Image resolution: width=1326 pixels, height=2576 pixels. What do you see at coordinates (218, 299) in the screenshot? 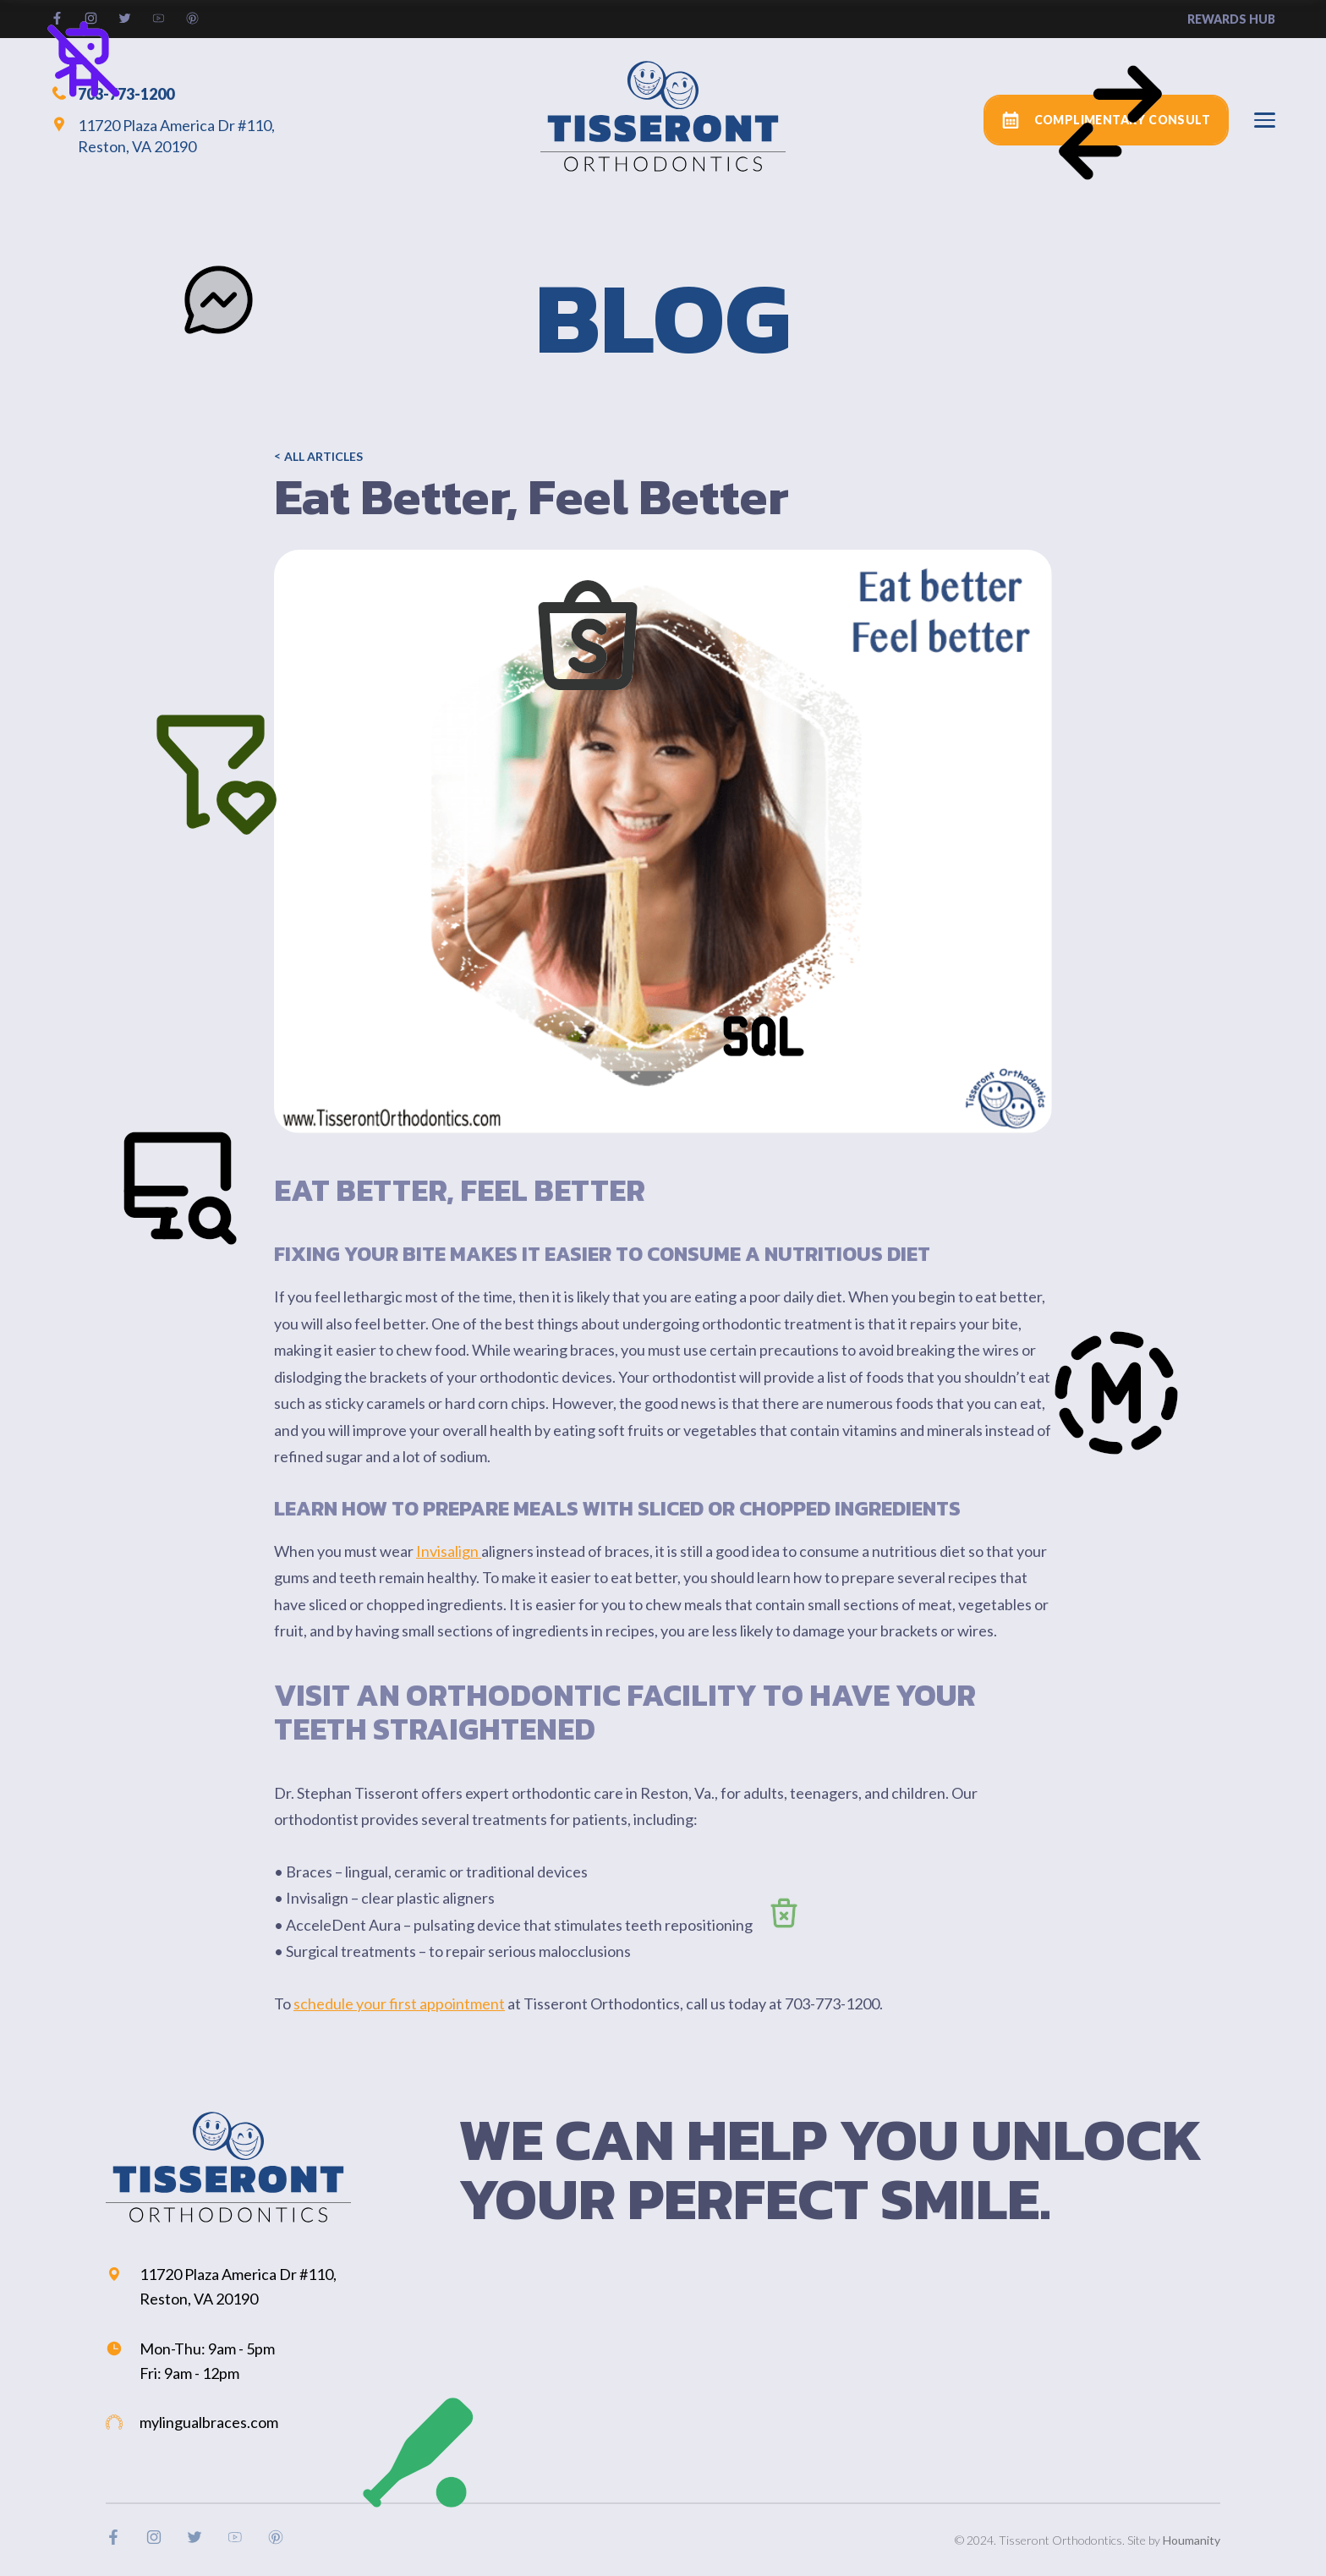
I see `open facebook messenger` at bounding box center [218, 299].